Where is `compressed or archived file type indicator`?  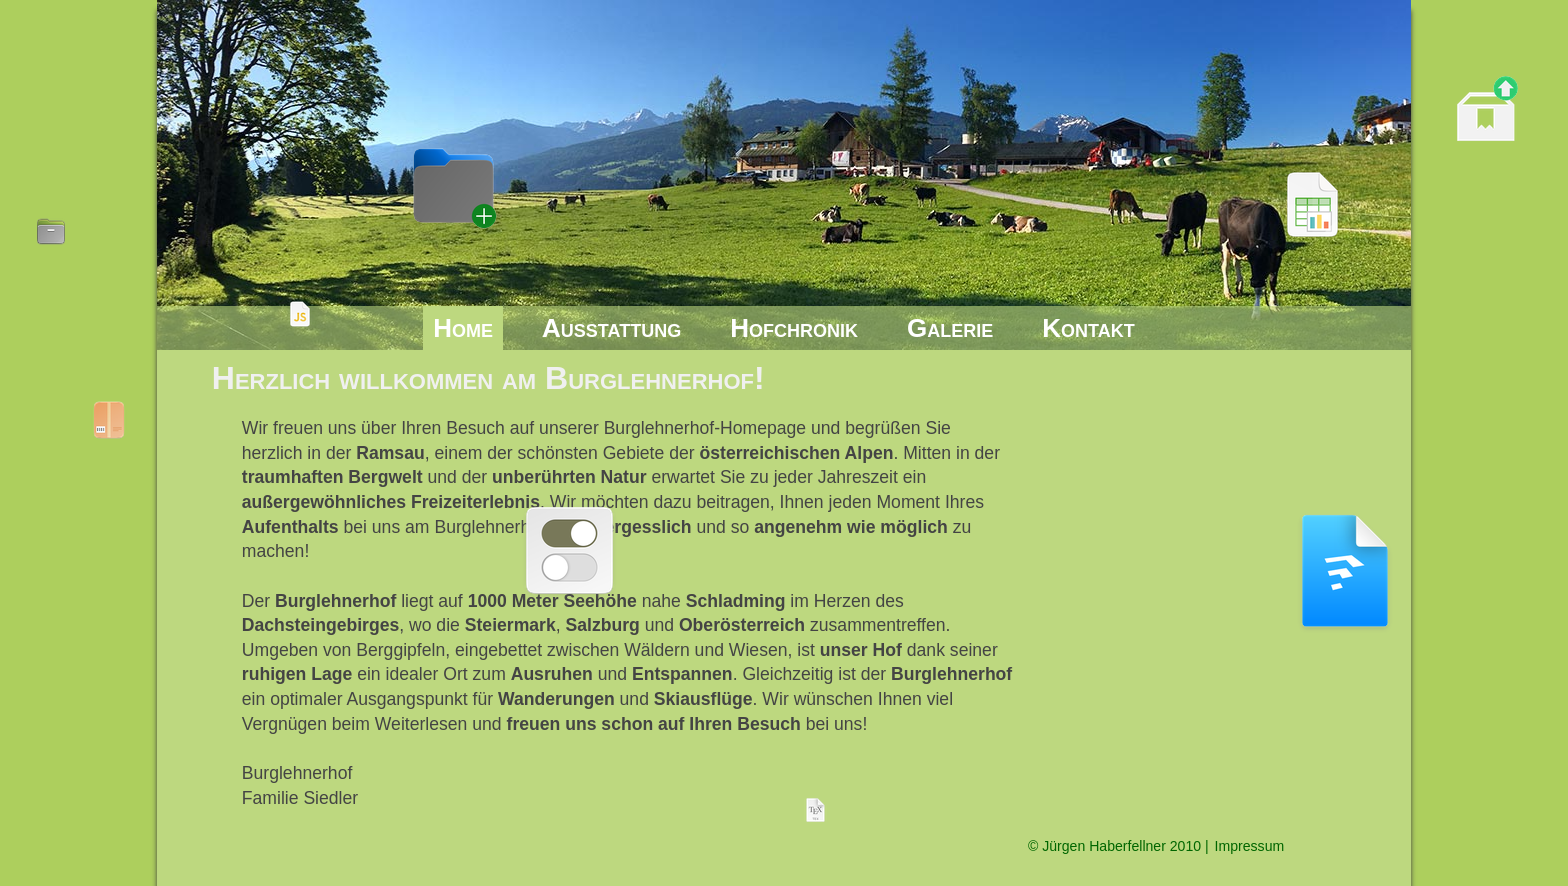 compressed or archived file type indicator is located at coordinates (109, 420).